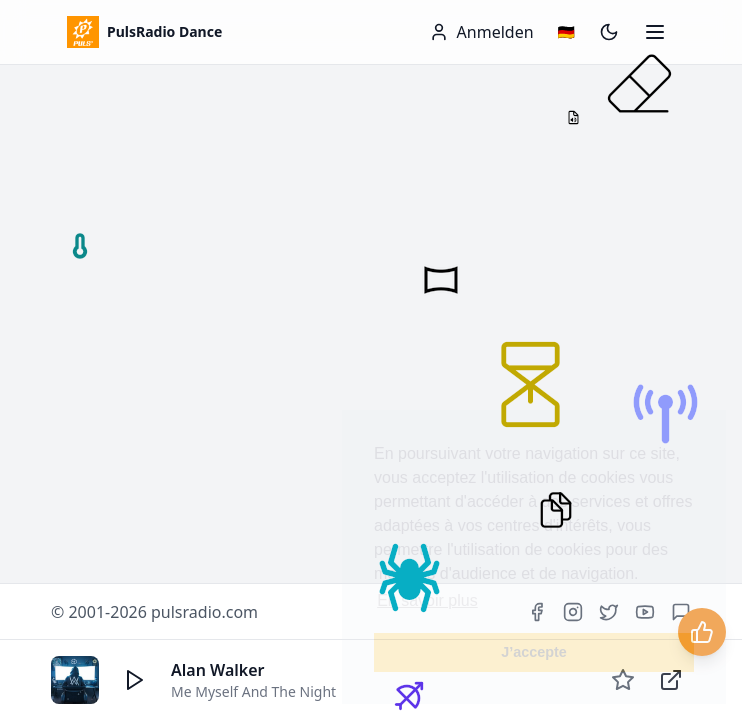 The height and width of the screenshot is (720, 742). I want to click on view all documents, so click(556, 510).